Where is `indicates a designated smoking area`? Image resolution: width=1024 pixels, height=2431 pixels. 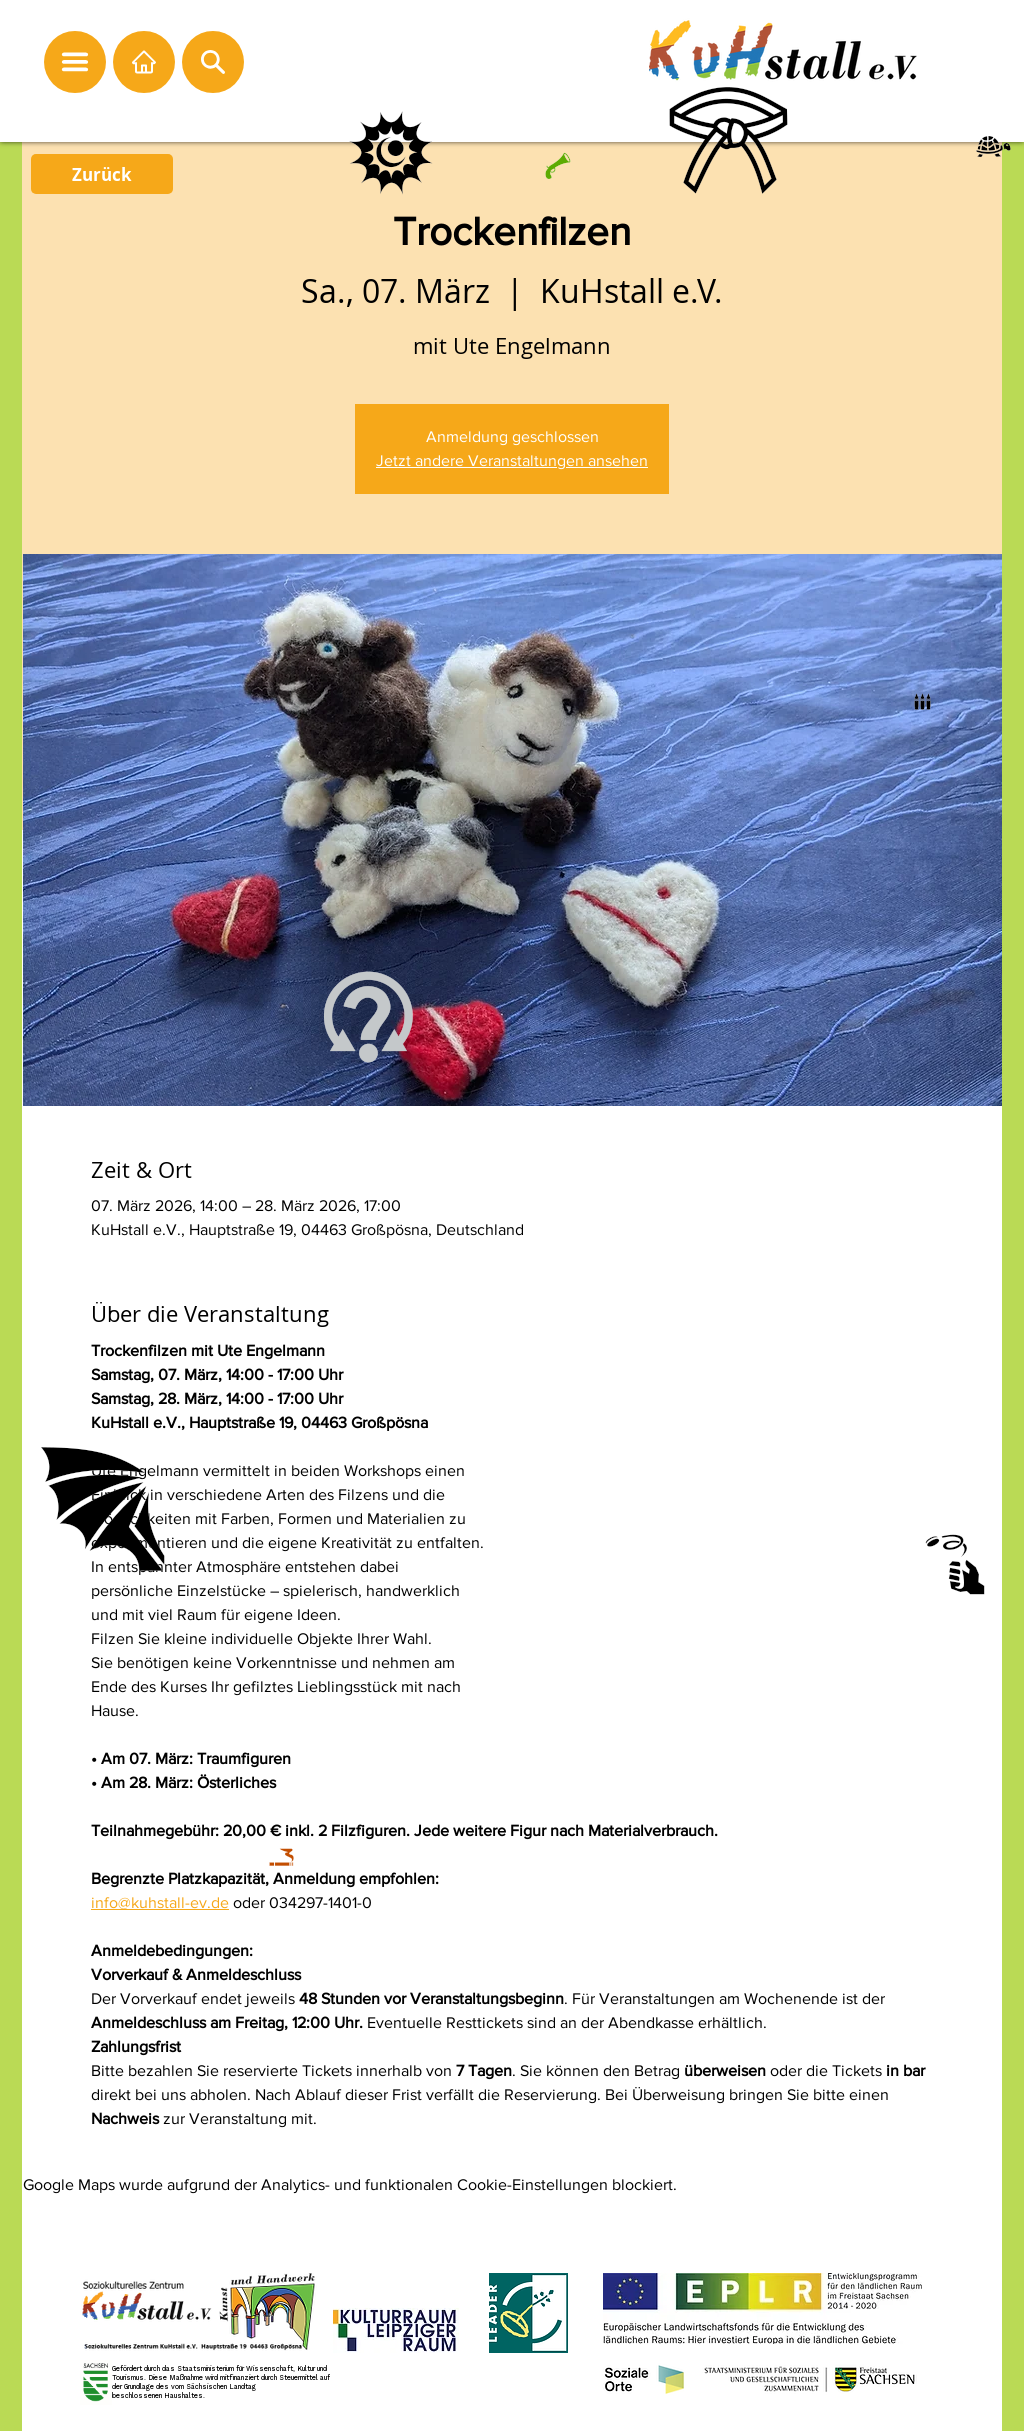 indicates a designated smoking area is located at coordinates (281, 1860).